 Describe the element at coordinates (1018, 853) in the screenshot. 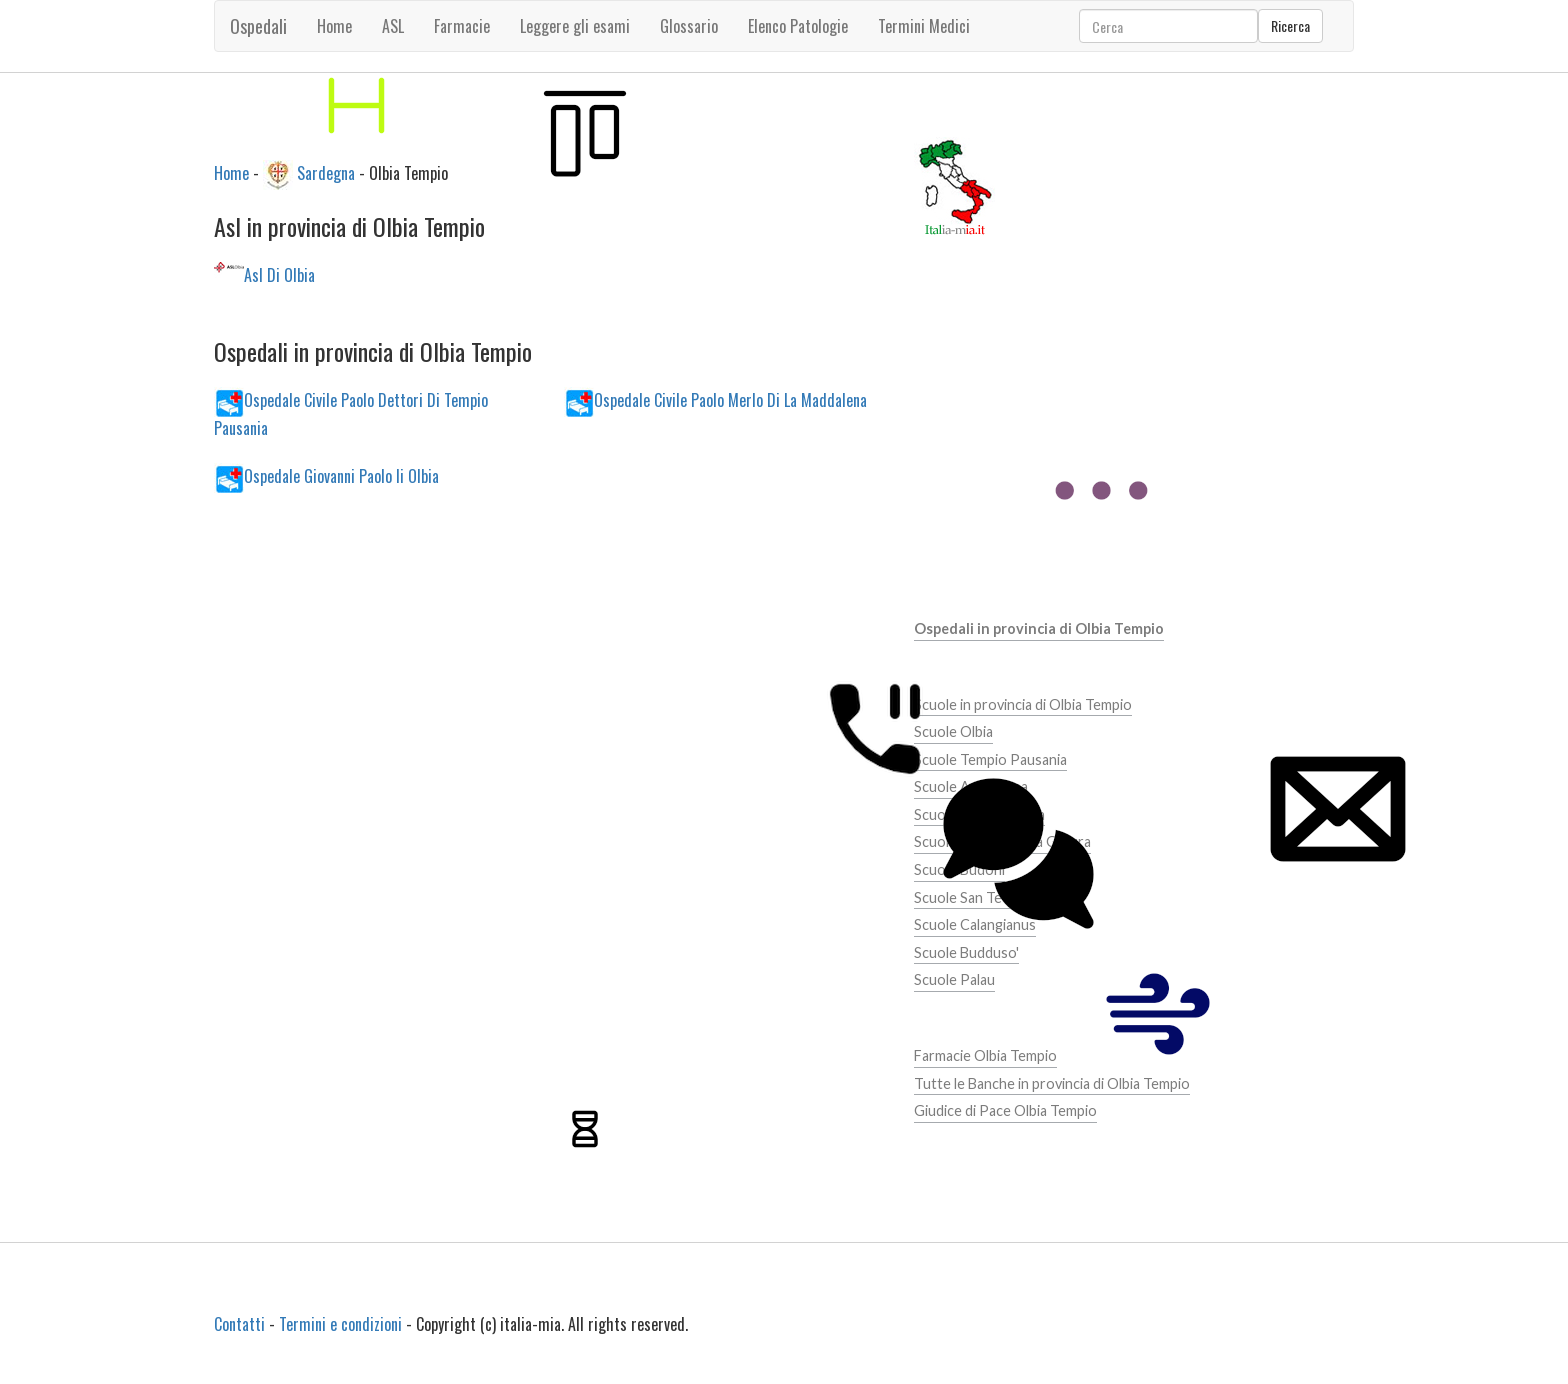

I see `open chat or messaging` at that location.